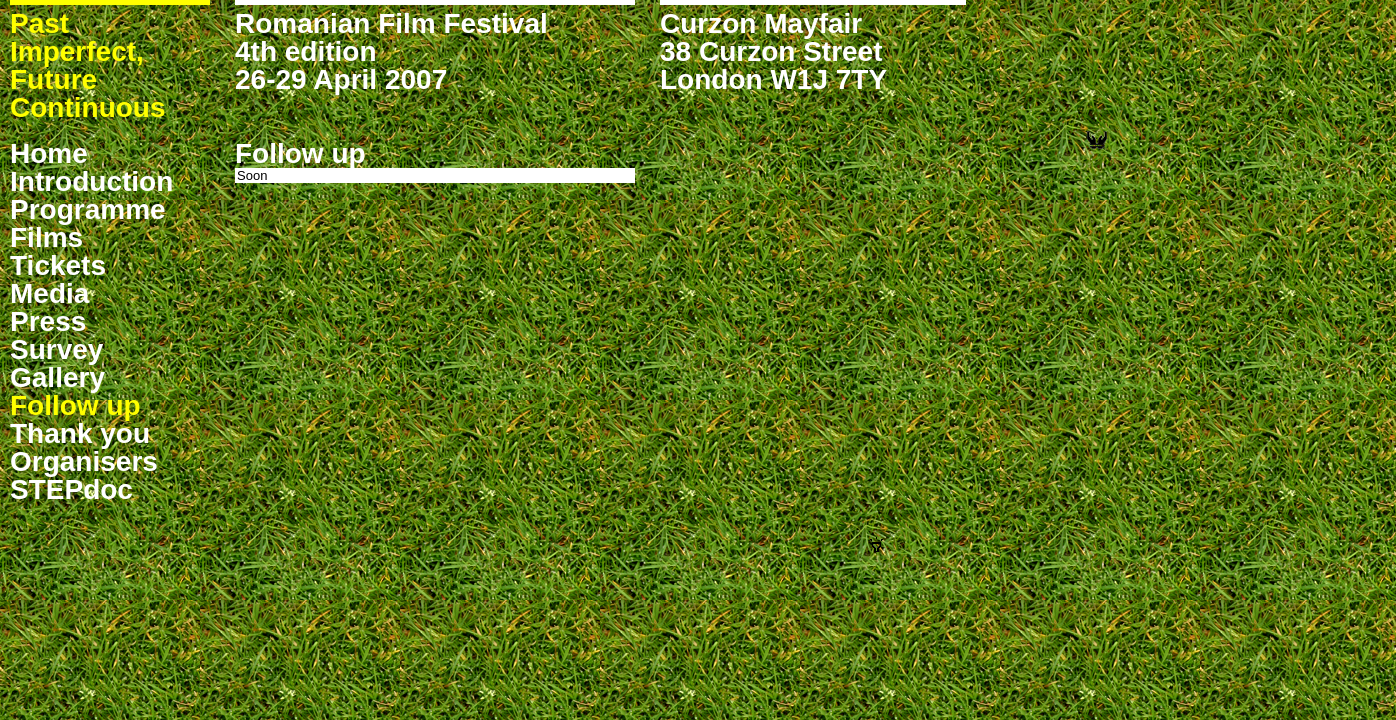 Image resolution: width=1396 pixels, height=720 pixels. Describe the element at coordinates (1097, 140) in the screenshot. I see `indicates restricted or bound user permissions` at that location.